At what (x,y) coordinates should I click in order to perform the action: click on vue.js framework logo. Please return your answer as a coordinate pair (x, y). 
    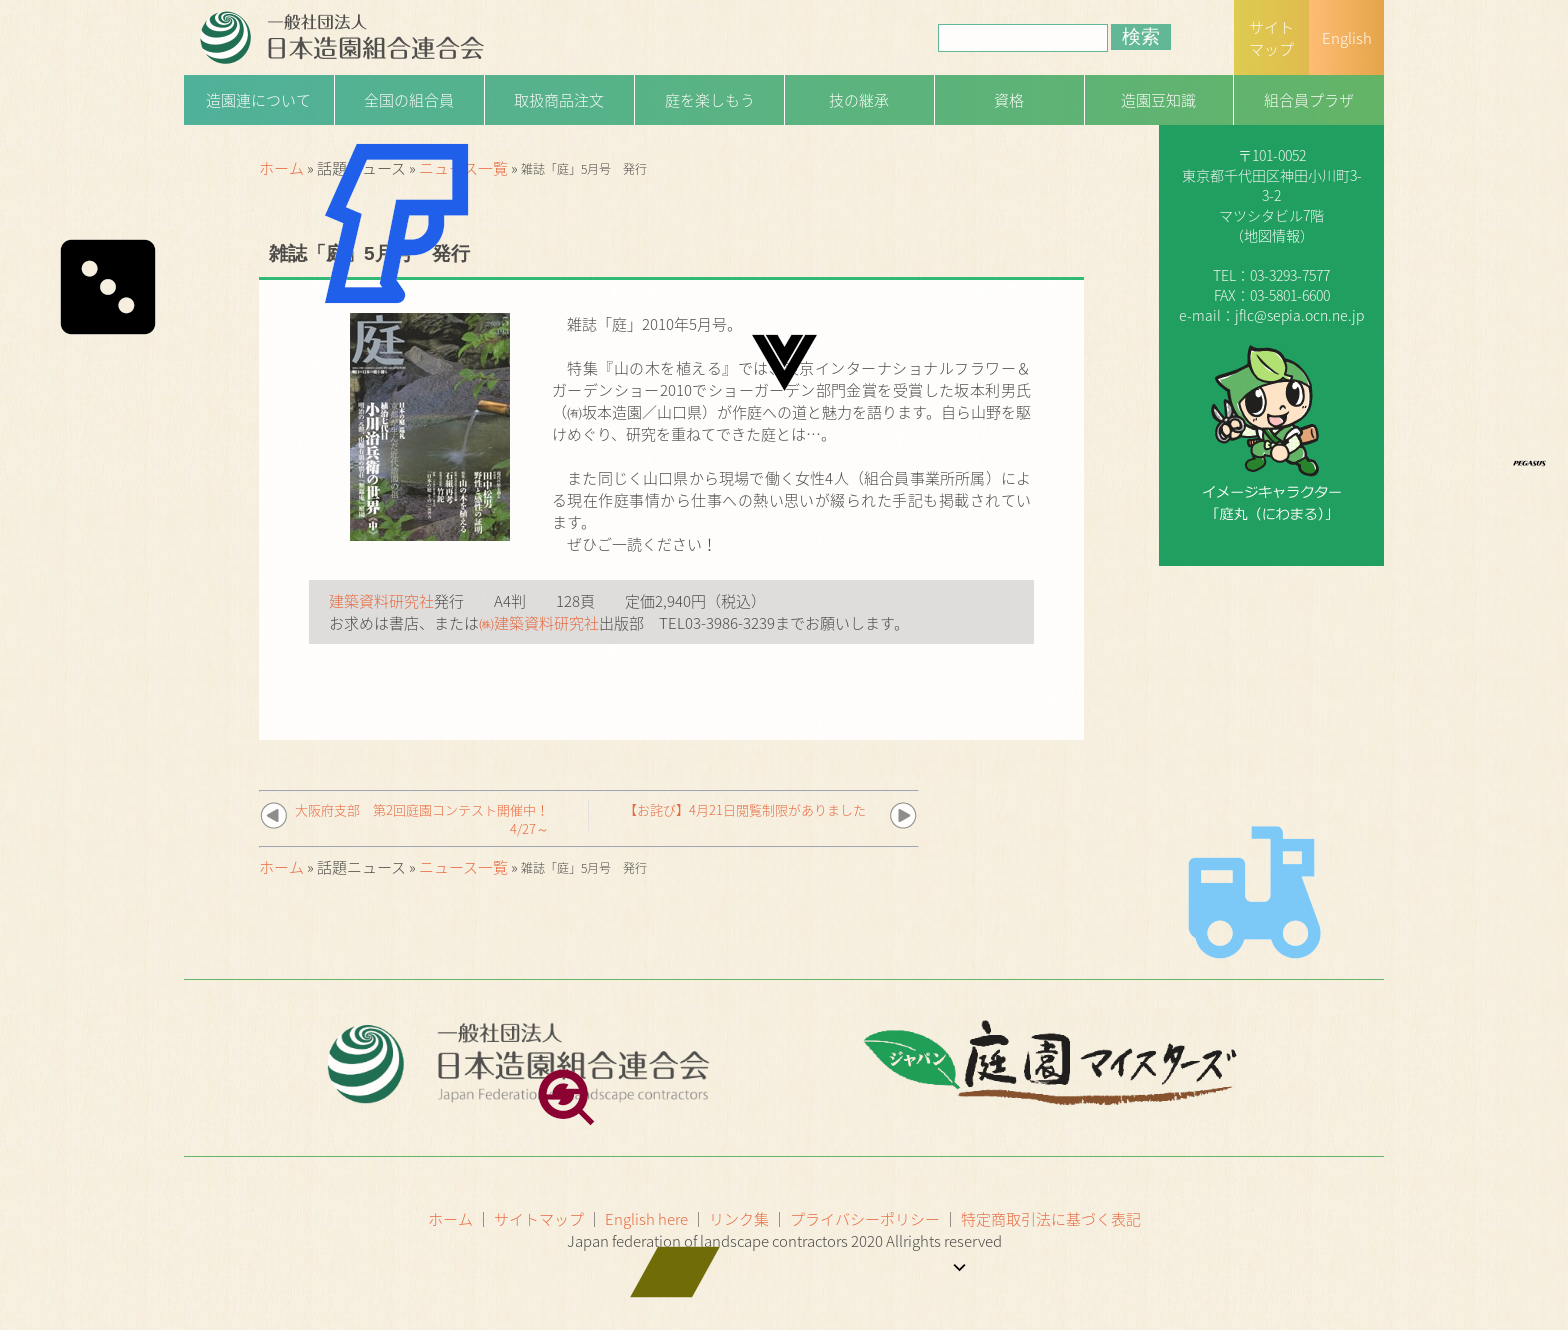
    Looking at the image, I should click on (784, 361).